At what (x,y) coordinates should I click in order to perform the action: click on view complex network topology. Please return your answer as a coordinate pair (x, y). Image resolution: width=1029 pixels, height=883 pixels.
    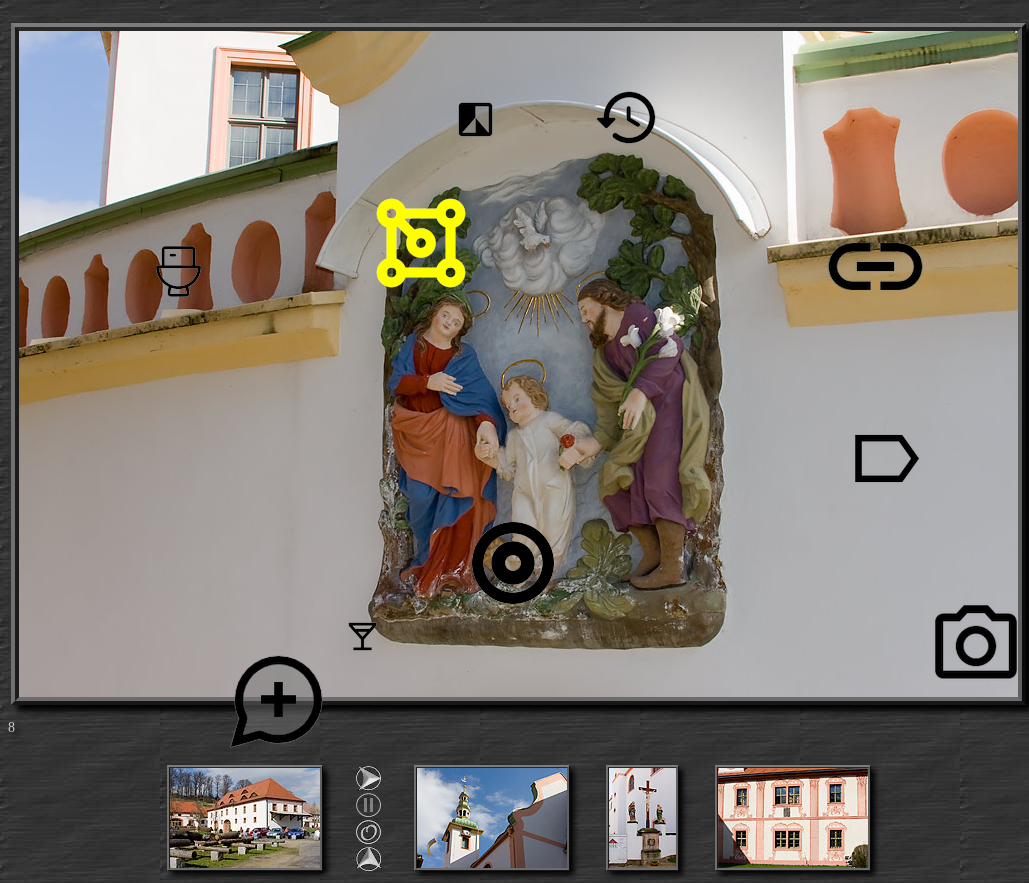
    Looking at the image, I should click on (421, 243).